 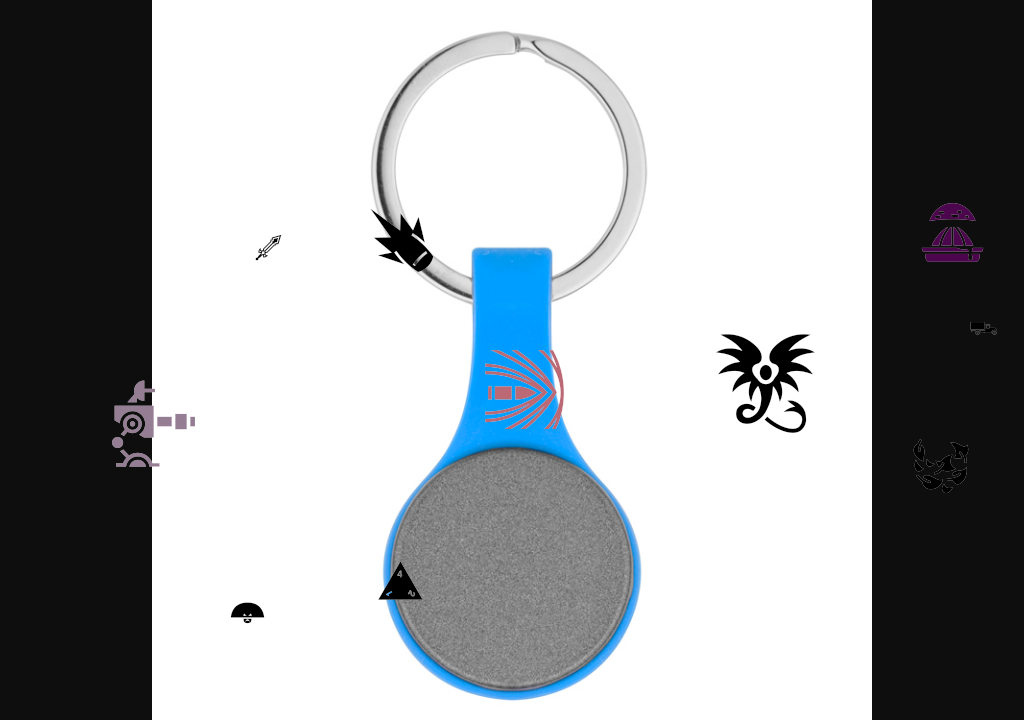 What do you see at coordinates (247, 613) in the screenshot?
I see `select knight or armored character class` at bounding box center [247, 613].